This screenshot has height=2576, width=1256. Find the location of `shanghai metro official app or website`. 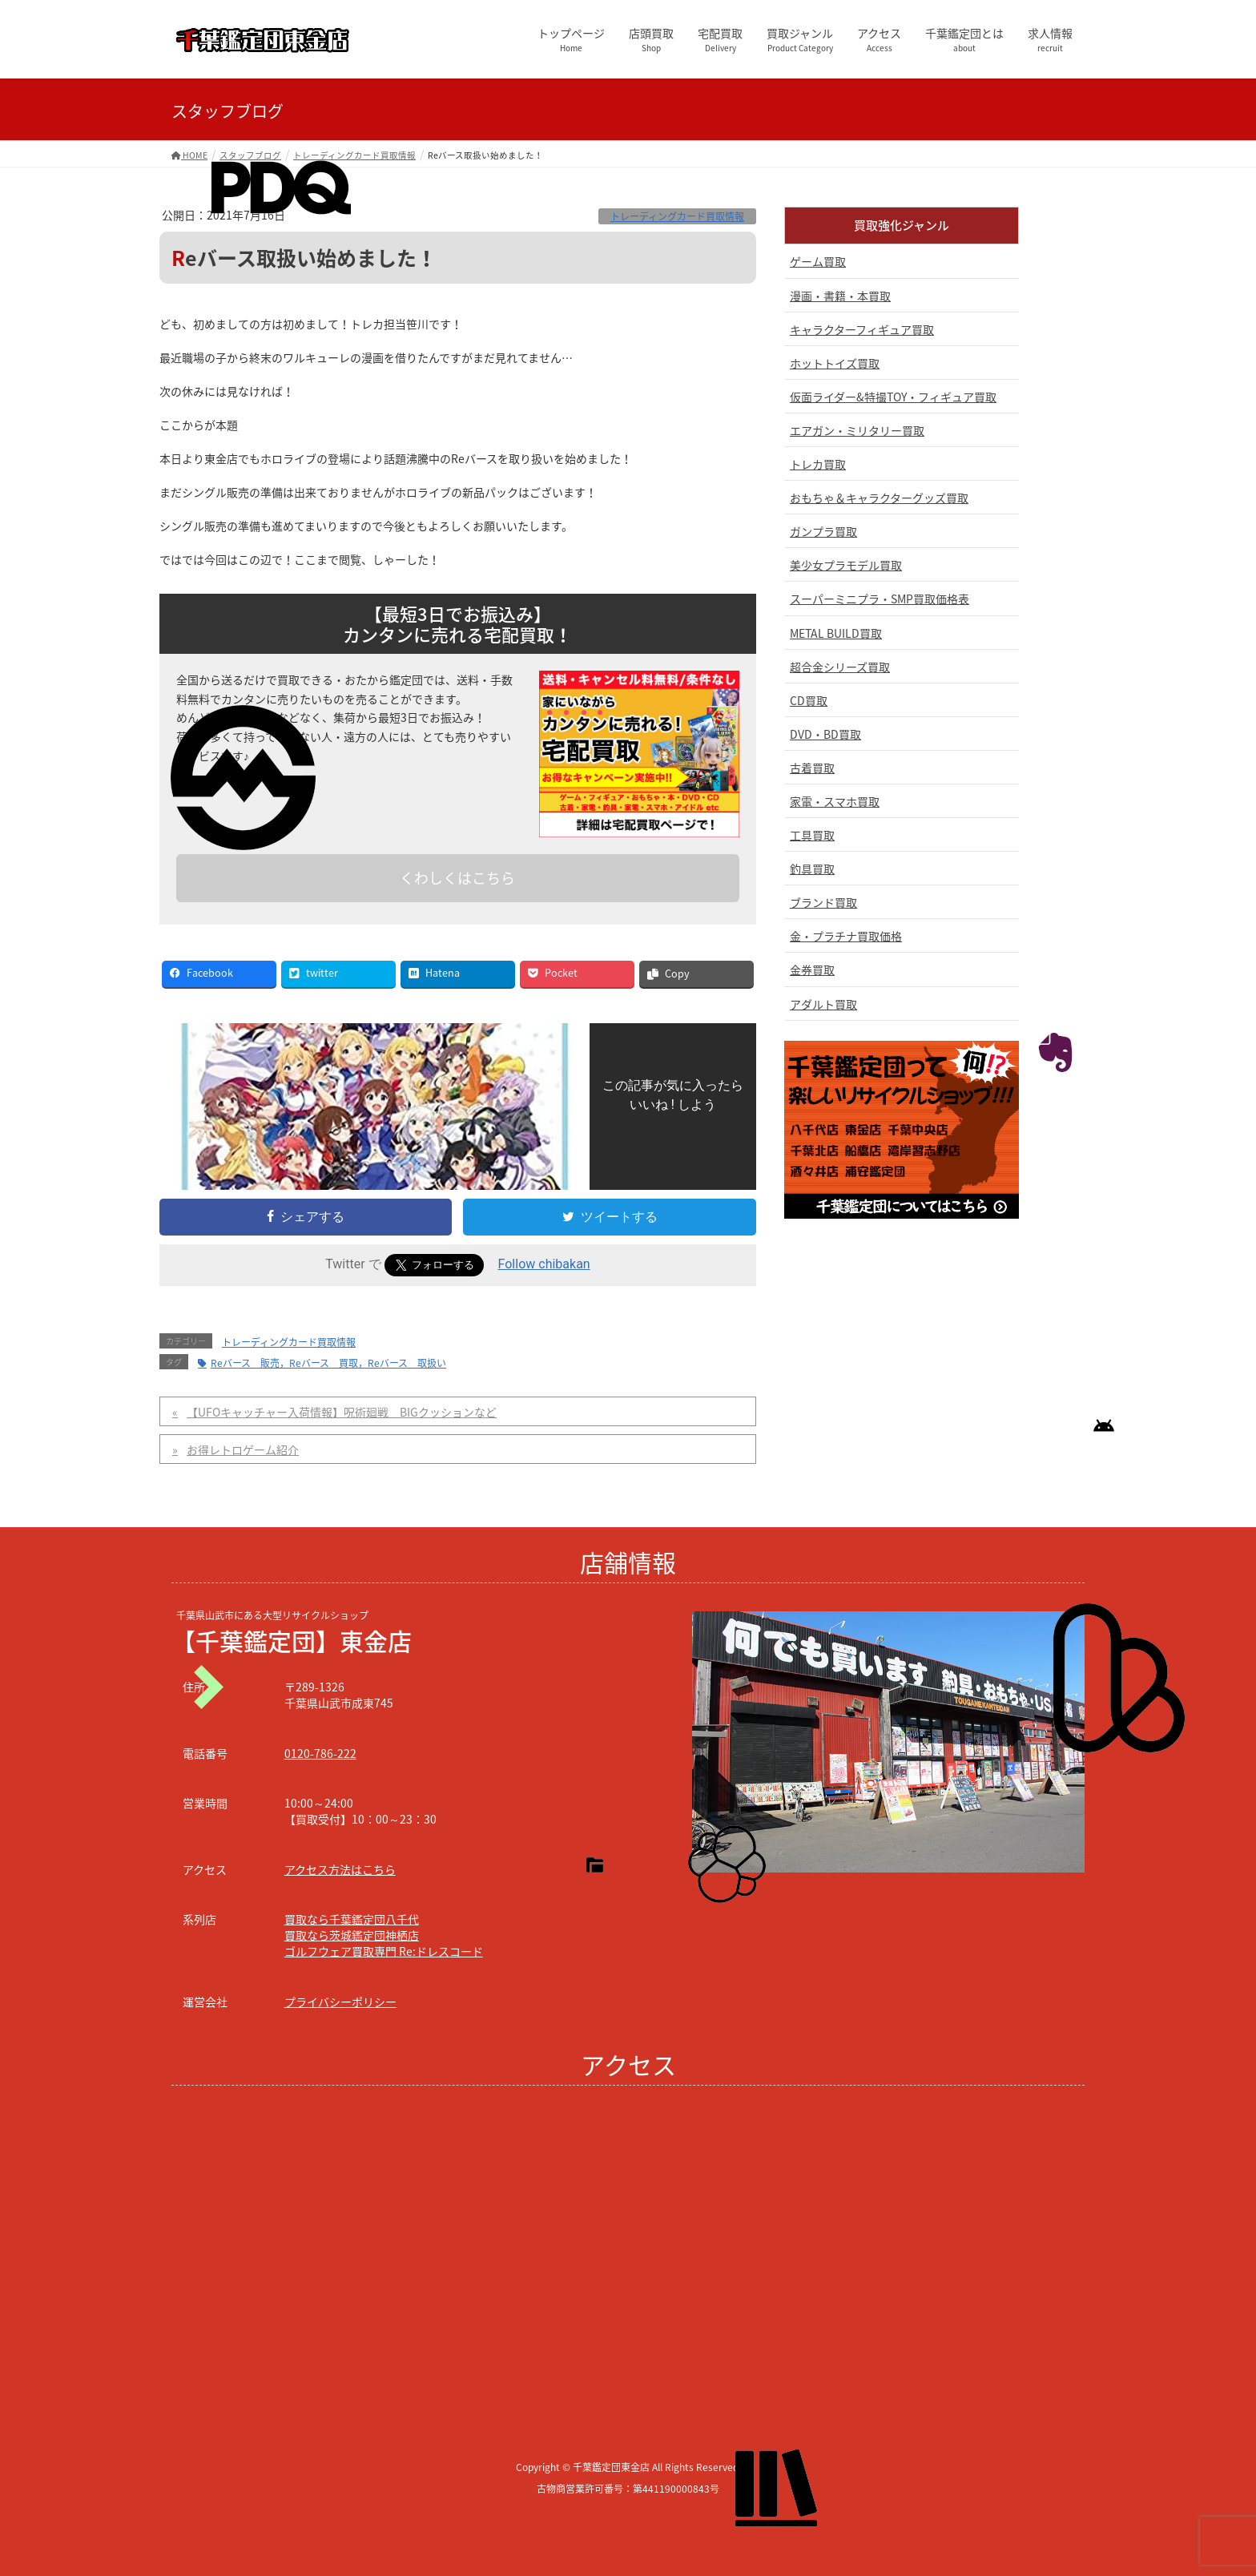

shanghai metro official app or website is located at coordinates (243, 777).